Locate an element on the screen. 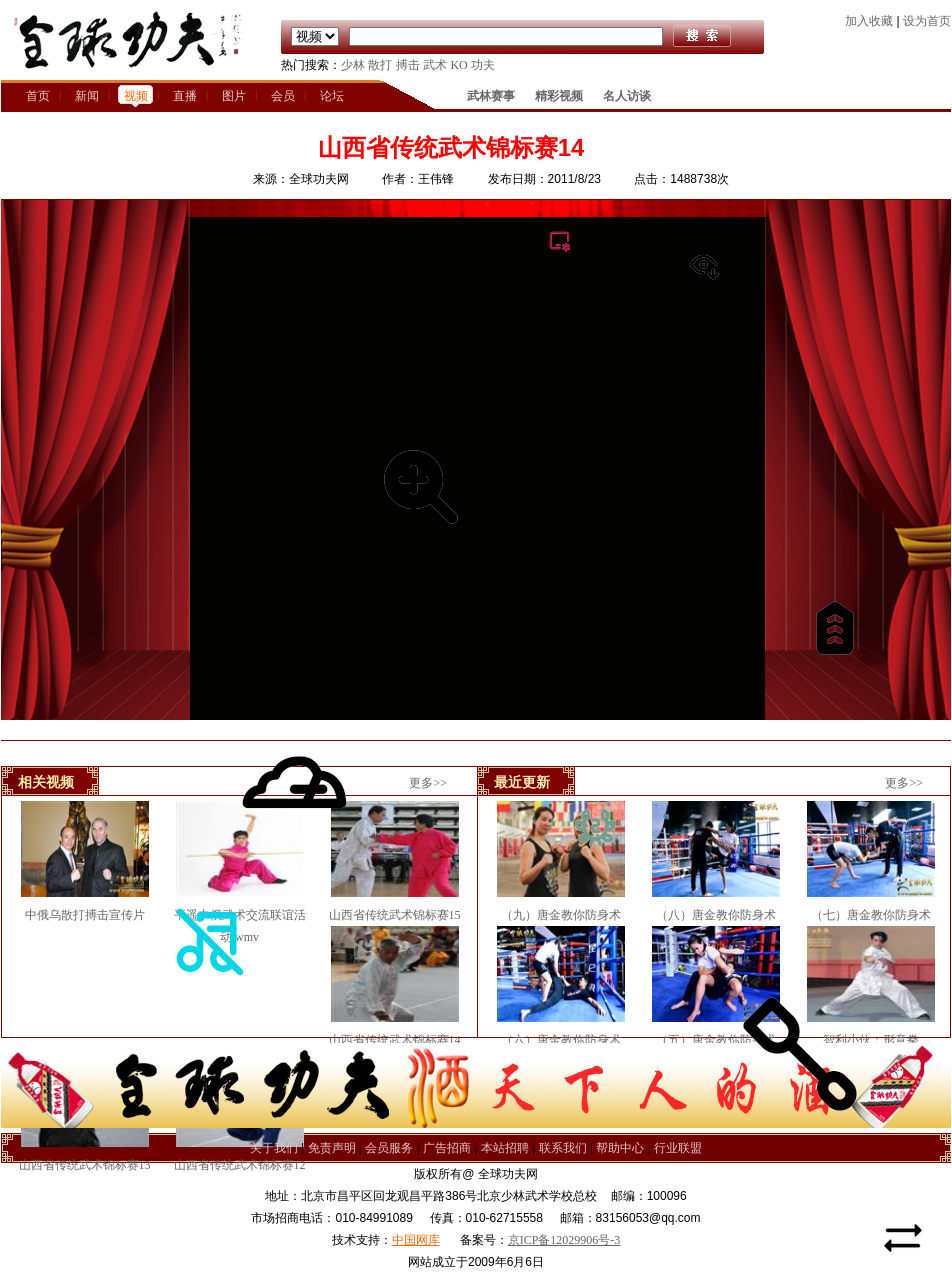  access grilling or barbecue tools is located at coordinates (800, 1054).